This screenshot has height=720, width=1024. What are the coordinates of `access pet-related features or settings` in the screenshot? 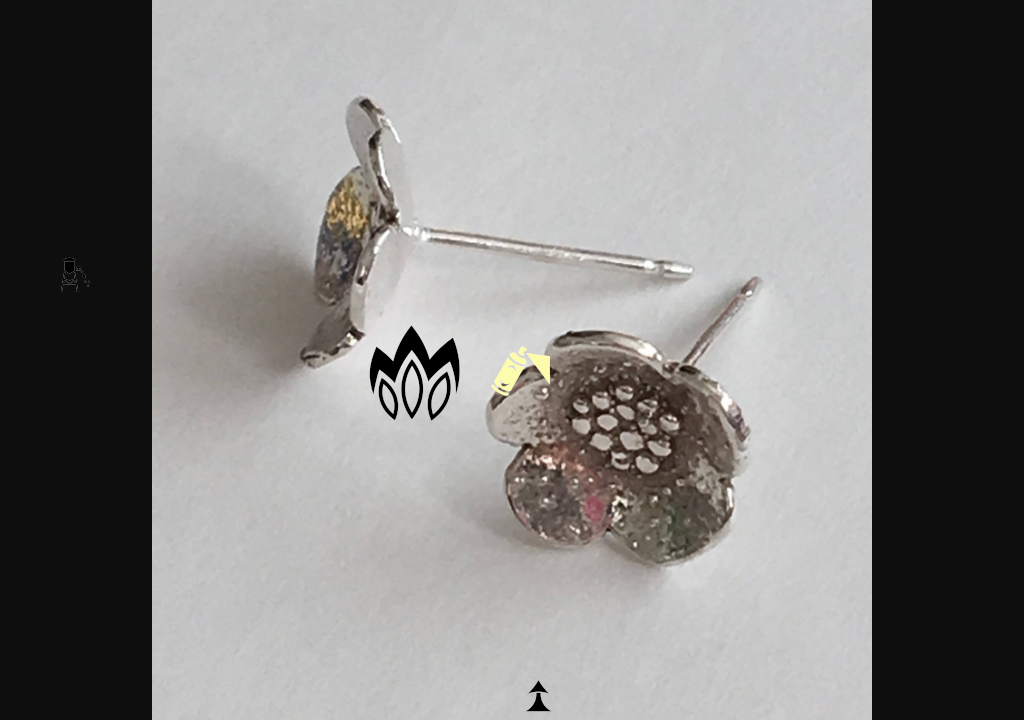 It's located at (414, 372).